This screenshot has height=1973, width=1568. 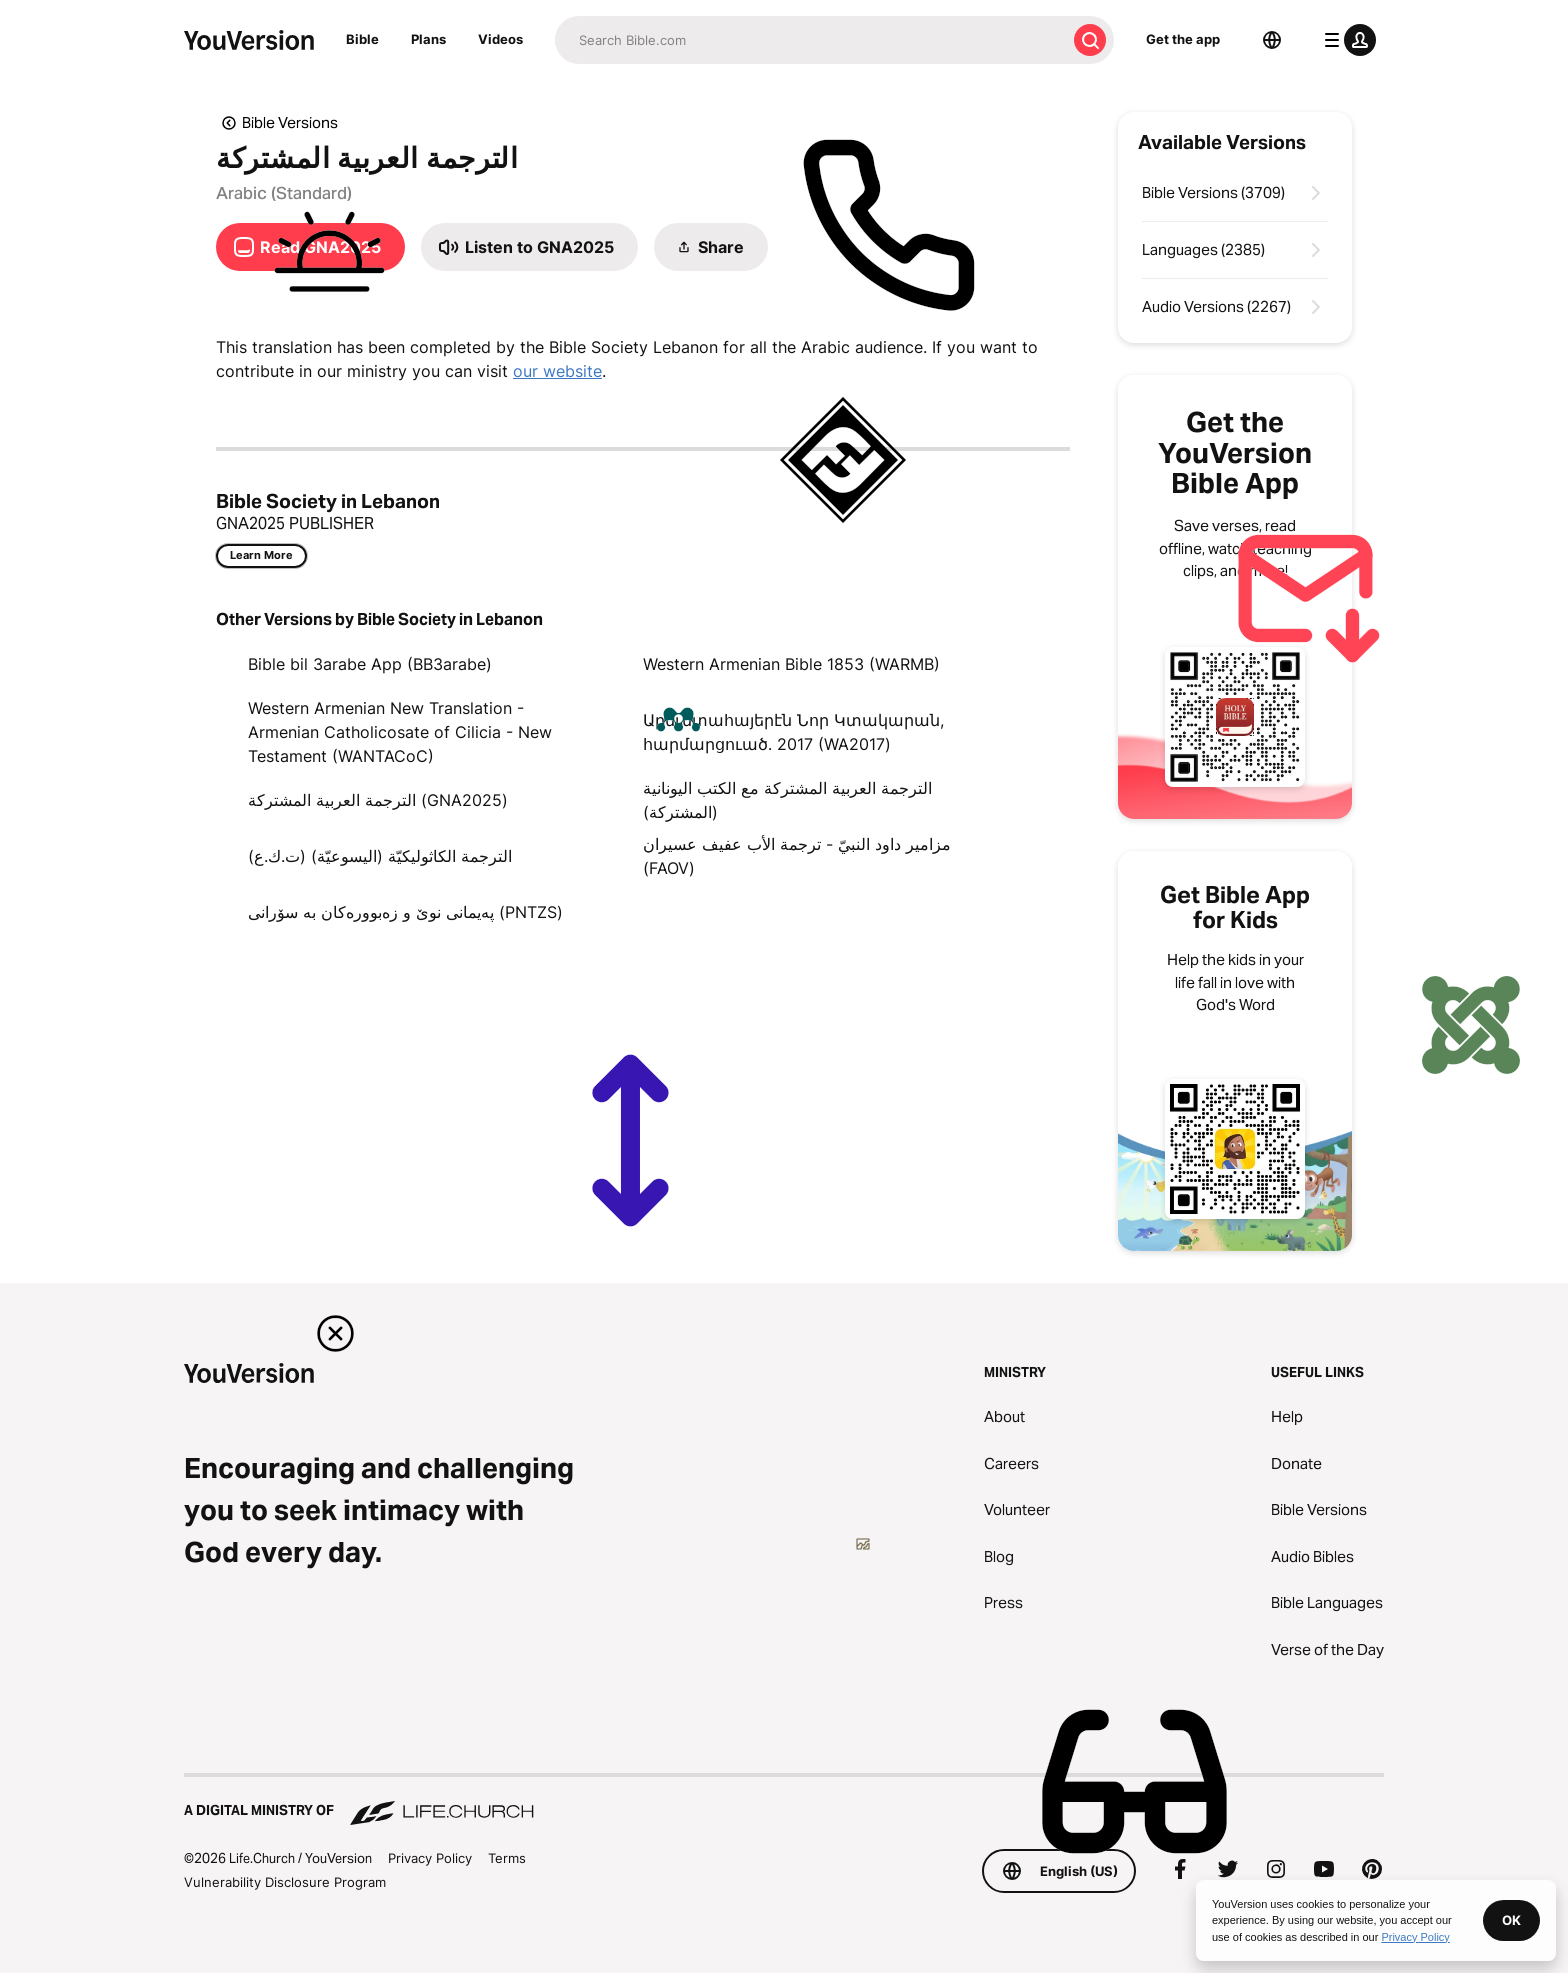 What do you see at coordinates (1305, 588) in the screenshot?
I see `download email or message` at bounding box center [1305, 588].